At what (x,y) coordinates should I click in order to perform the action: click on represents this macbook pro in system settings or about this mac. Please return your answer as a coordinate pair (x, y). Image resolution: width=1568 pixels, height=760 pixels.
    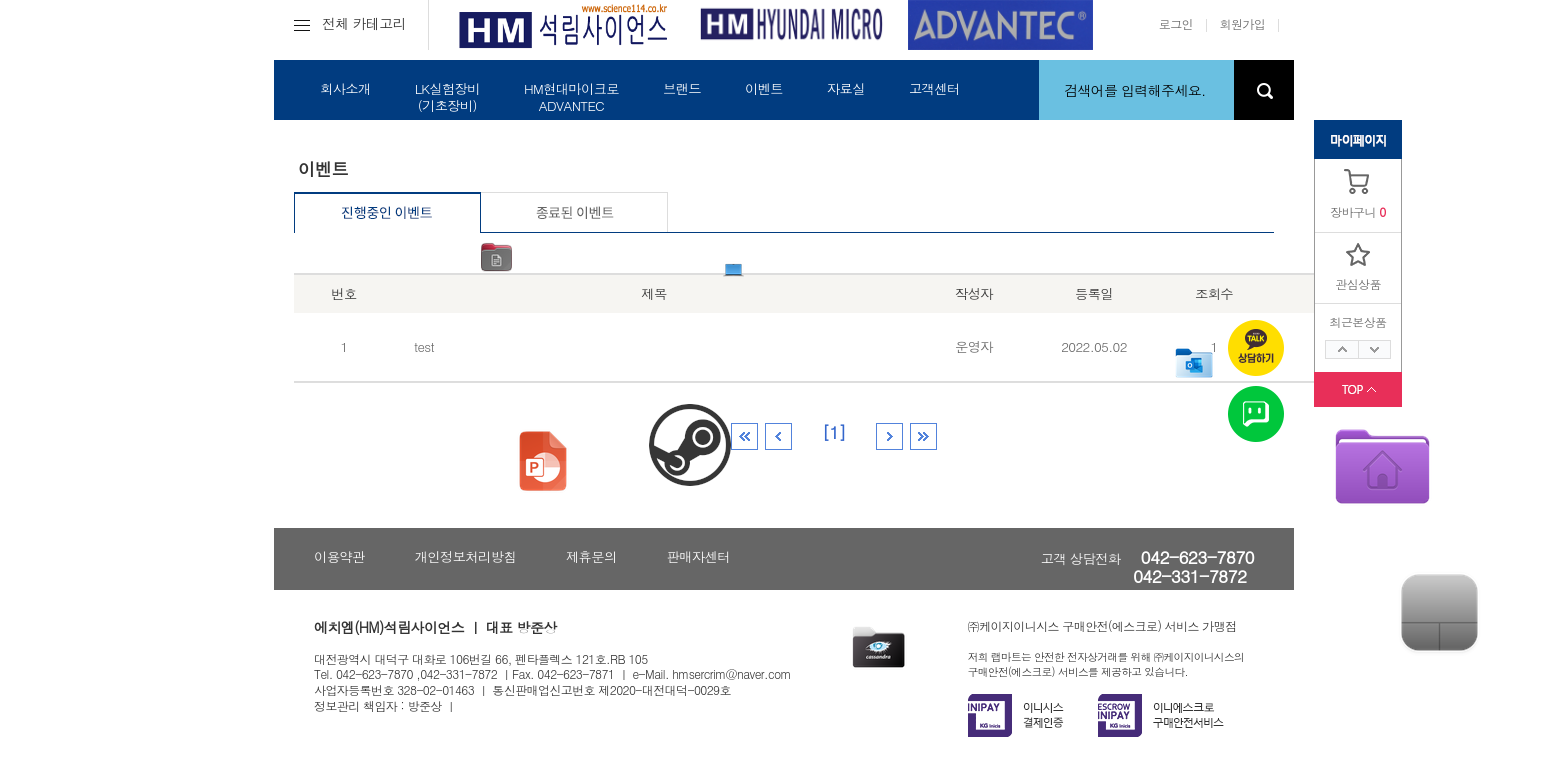
    Looking at the image, I should click on (733, 269).